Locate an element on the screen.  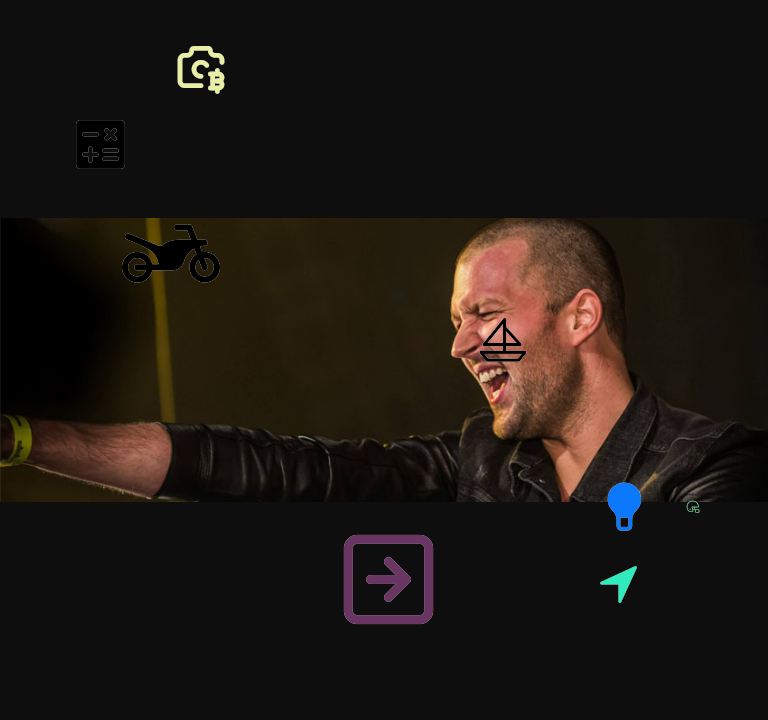
view a suggestion or tip is located at coordinates (622, 508).